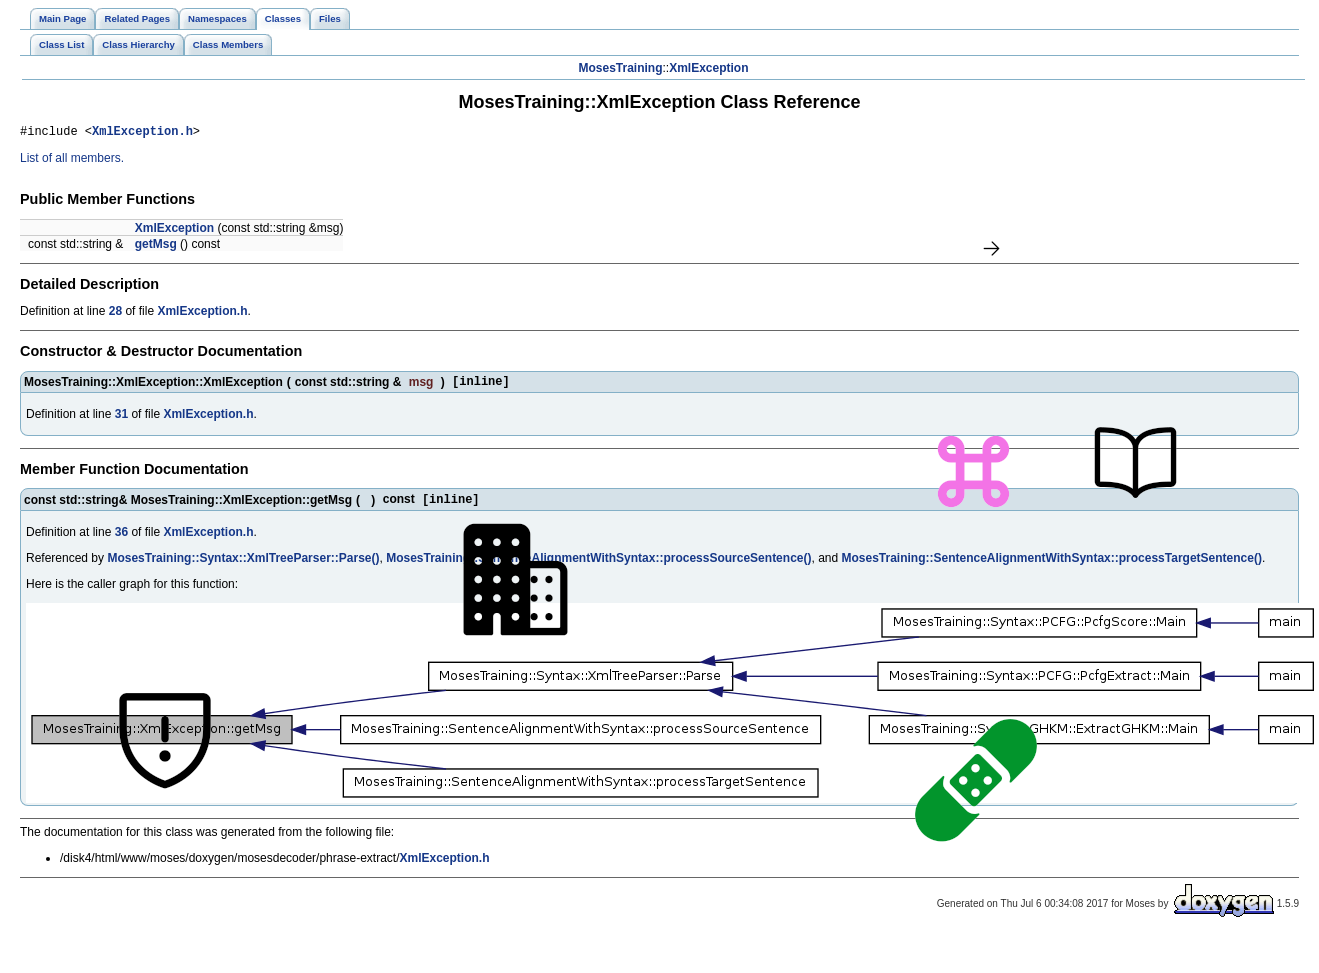 The width and height of the screenshot is (1319, 973). Describe the element at coordinates (165, 735) in the screenshot. I see `security warning or potential threat detected` at that location.